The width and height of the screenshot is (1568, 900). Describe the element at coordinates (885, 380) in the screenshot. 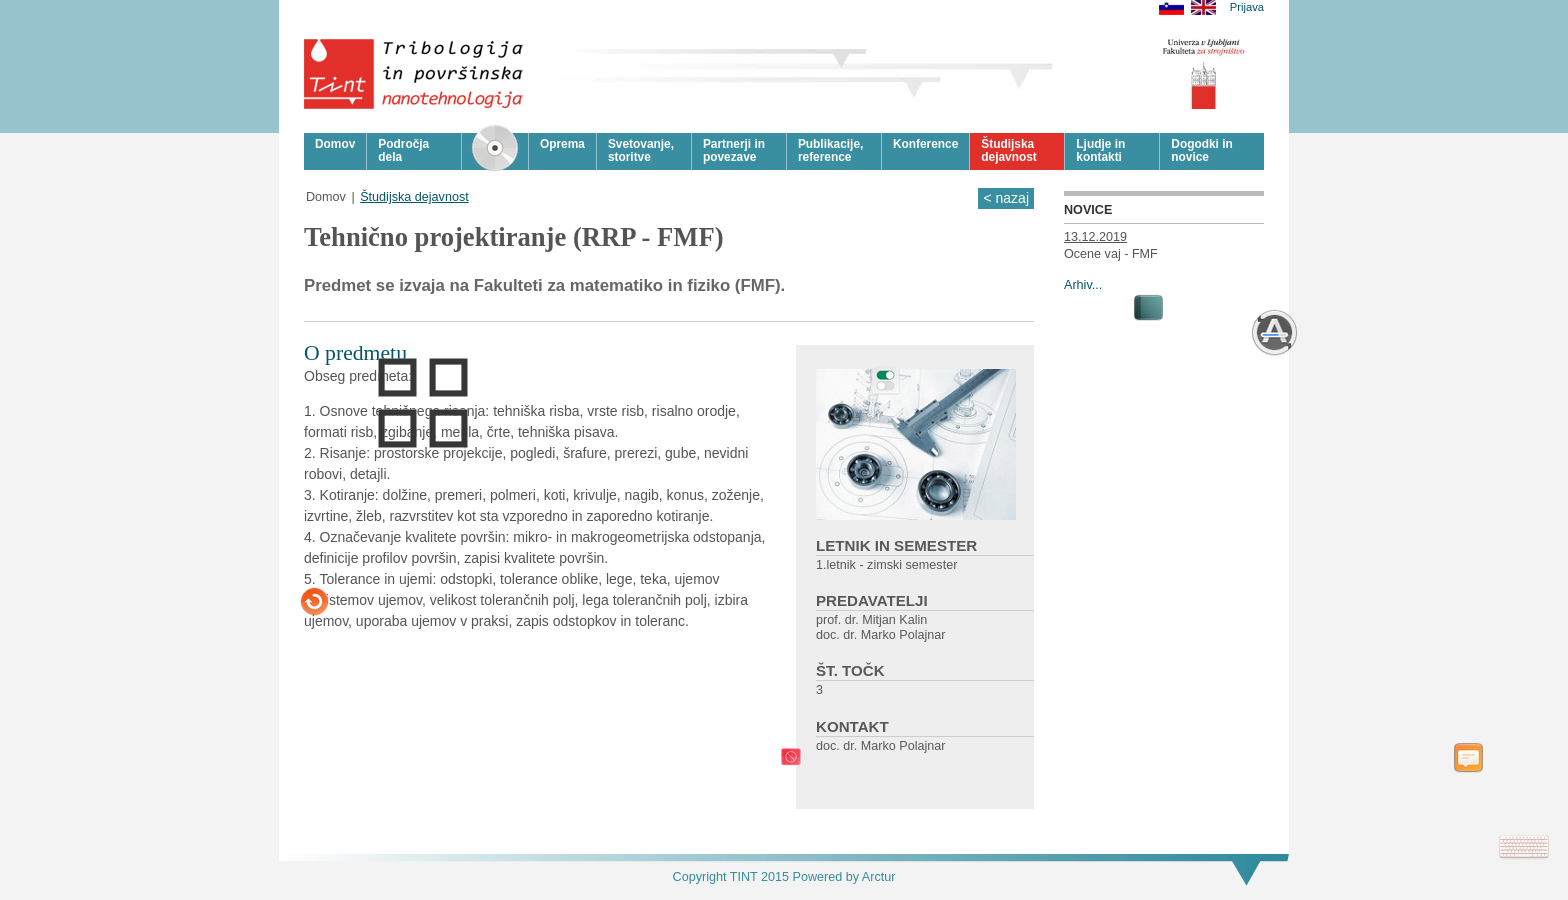

I see `open unity tweak tool settings` at that location.